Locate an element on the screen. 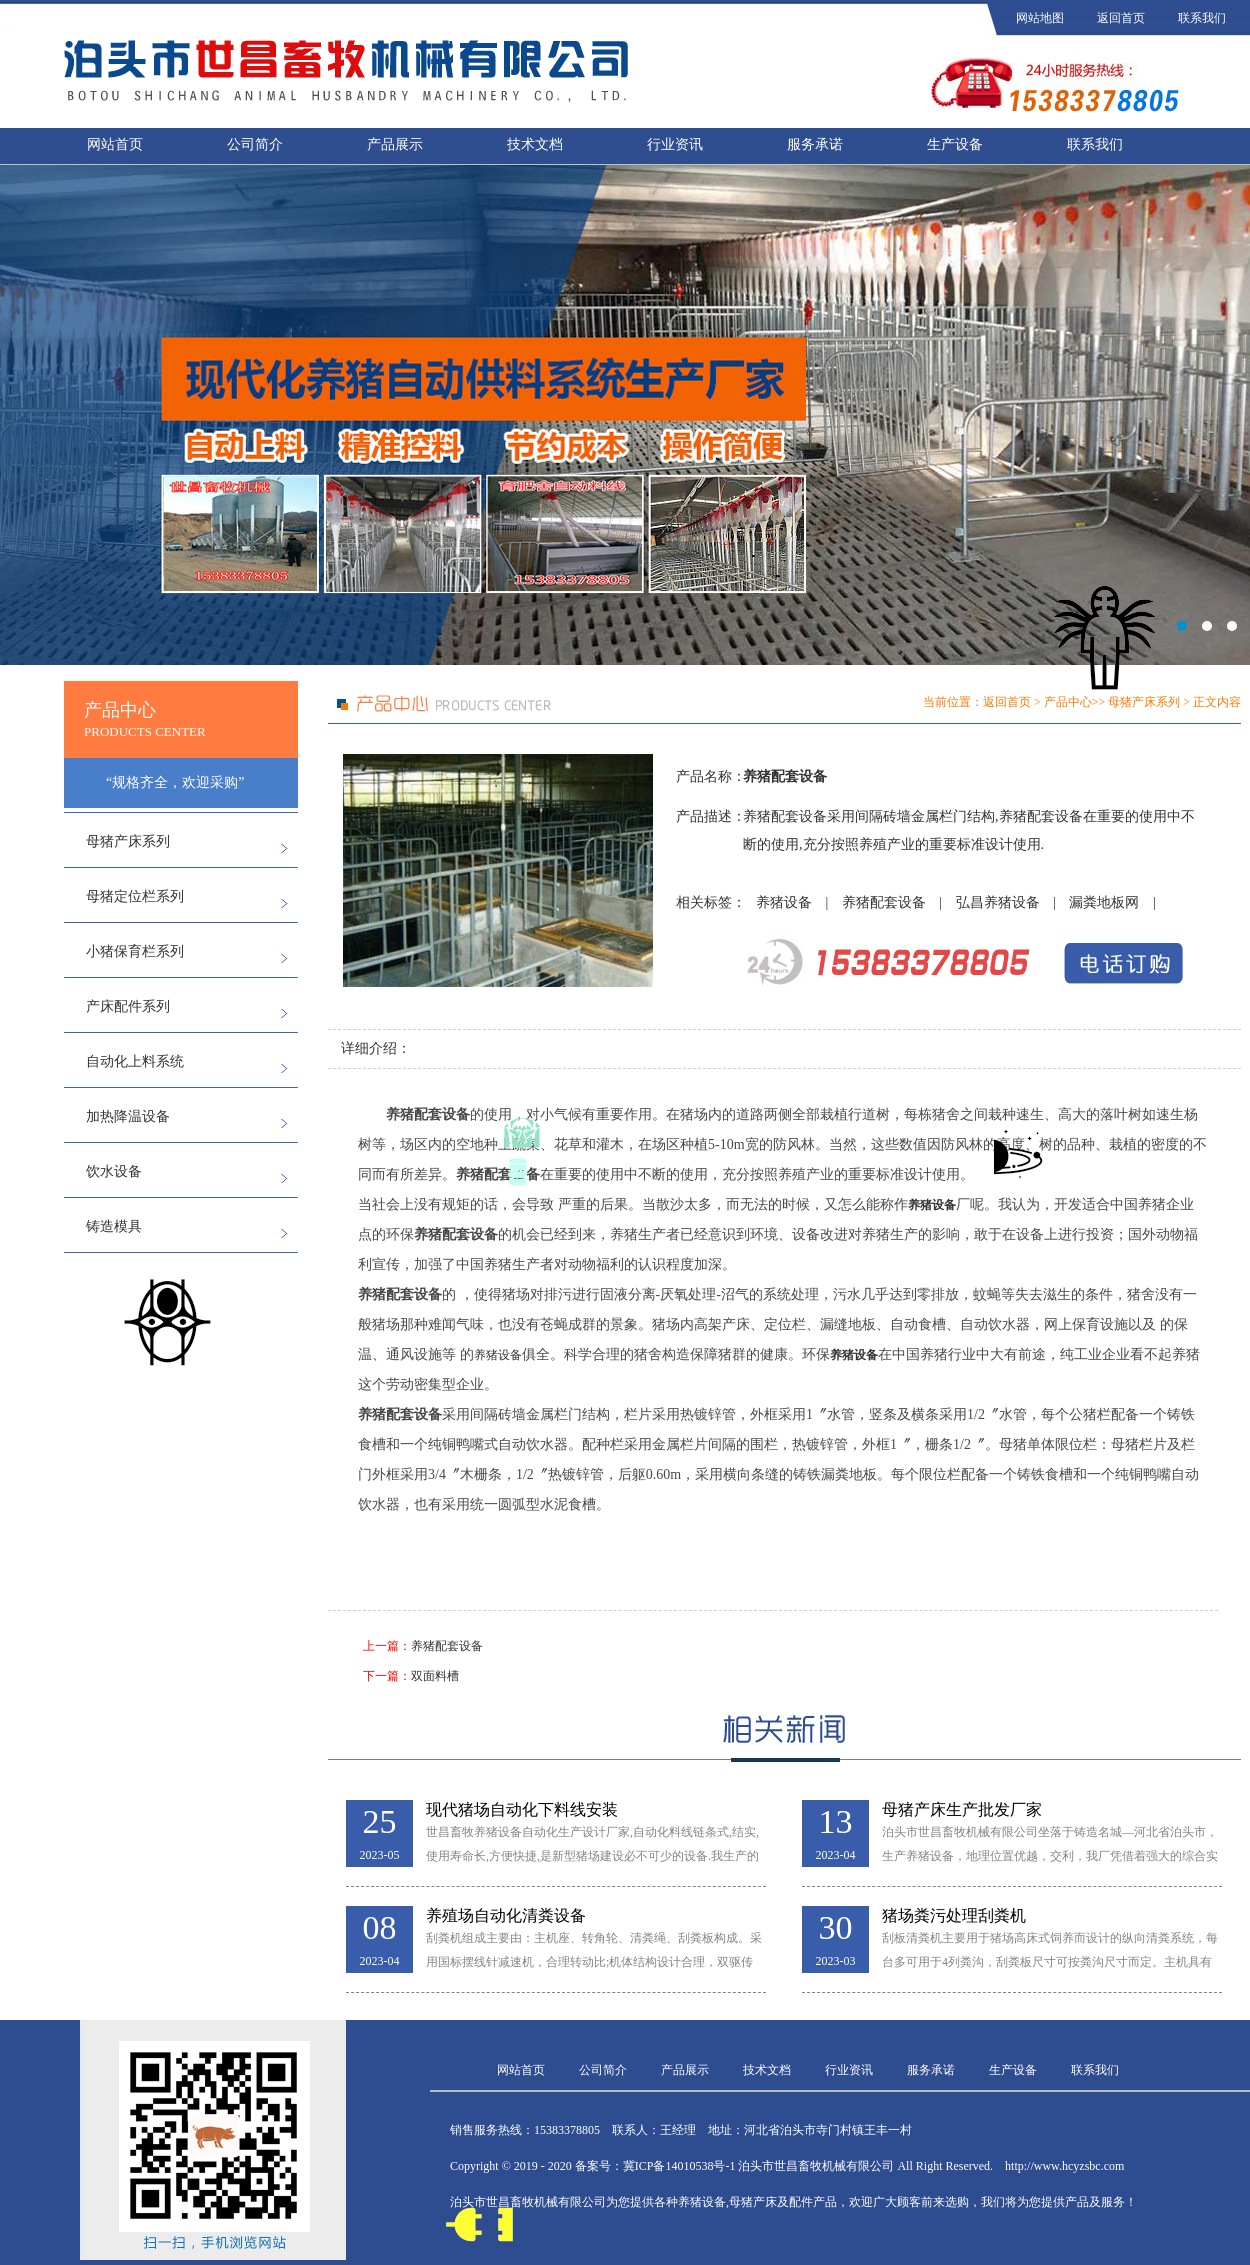 This screenshot has height=2265, width=1250. explore the solar system or space-themed content is located at coordinates (1020, 1156).